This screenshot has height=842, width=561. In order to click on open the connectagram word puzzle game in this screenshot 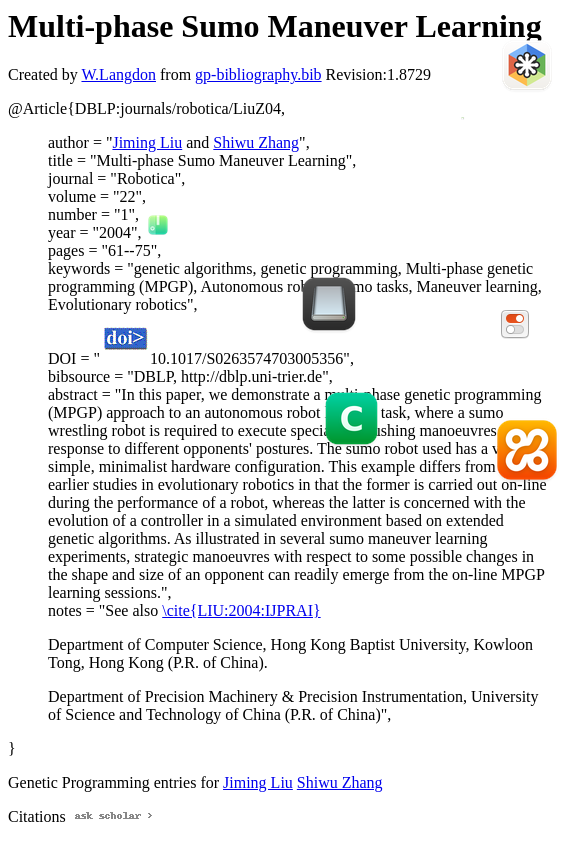, I will do `click(351, 418)`.